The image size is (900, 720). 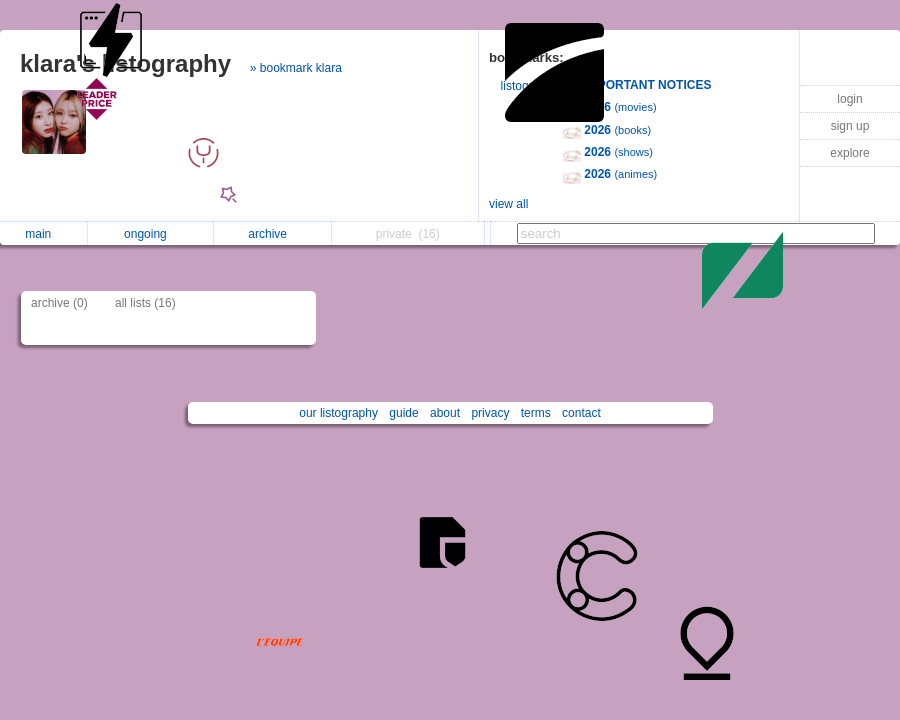 What do you see at coordinates (707, 640) in the screenshot?
I see `mark a location on the map` at bounding box center [707, 640].